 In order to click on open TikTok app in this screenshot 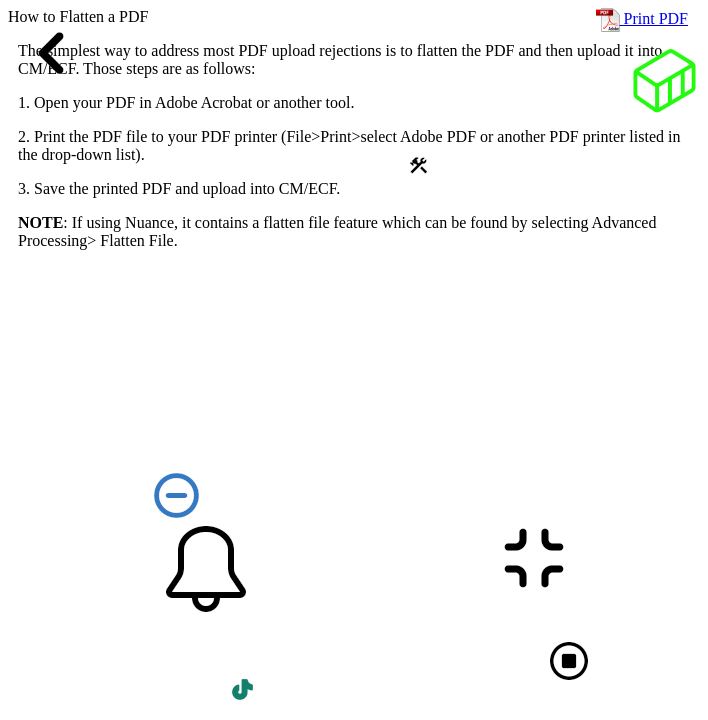, I will do `click(242, 689)`.